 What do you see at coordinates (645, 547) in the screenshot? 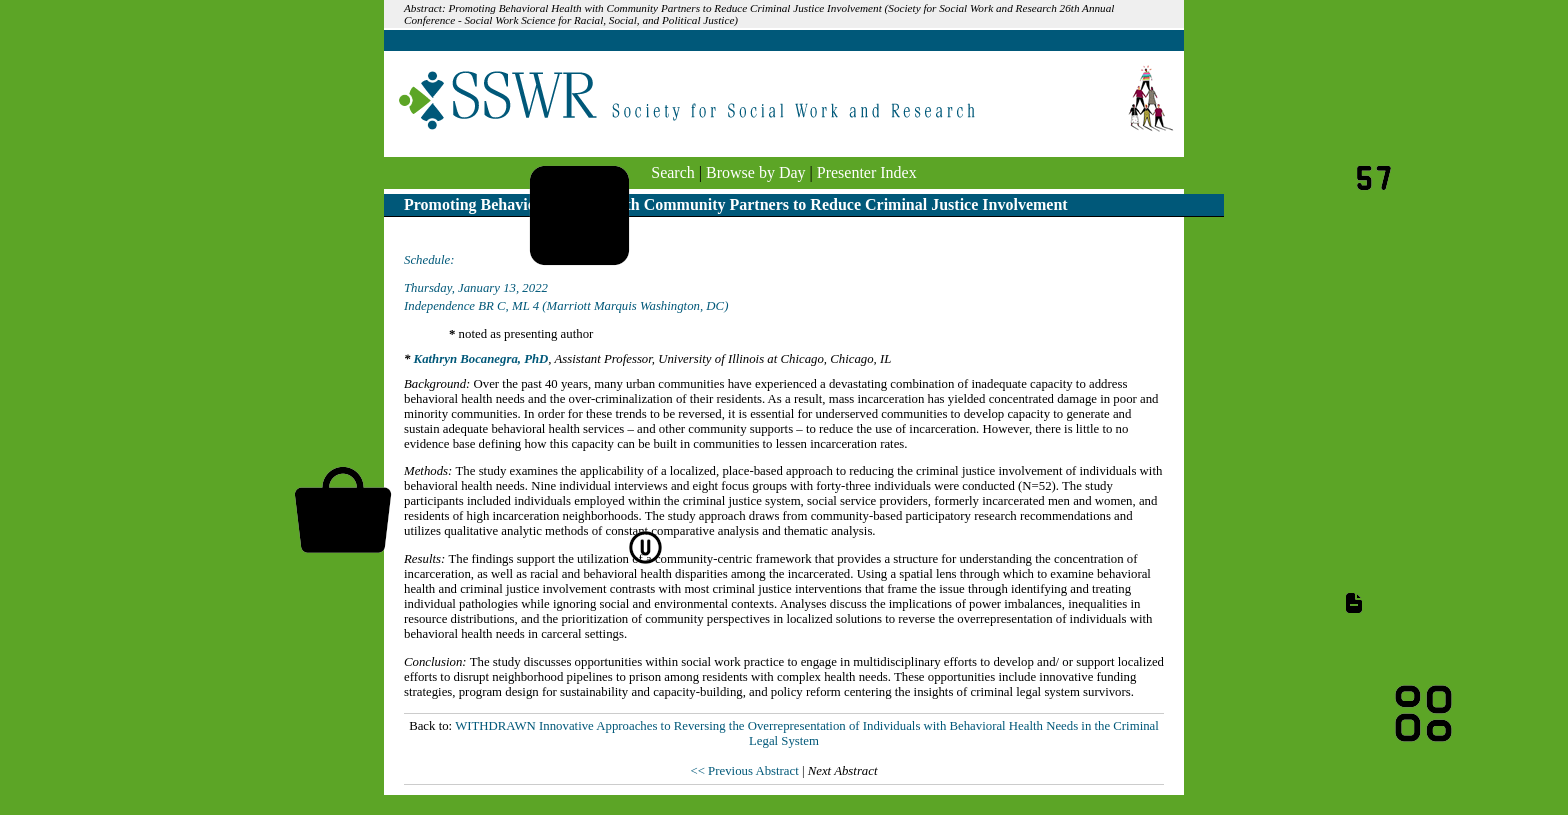
I see `indicates an unread item or status` at bounding box center [645, 547].